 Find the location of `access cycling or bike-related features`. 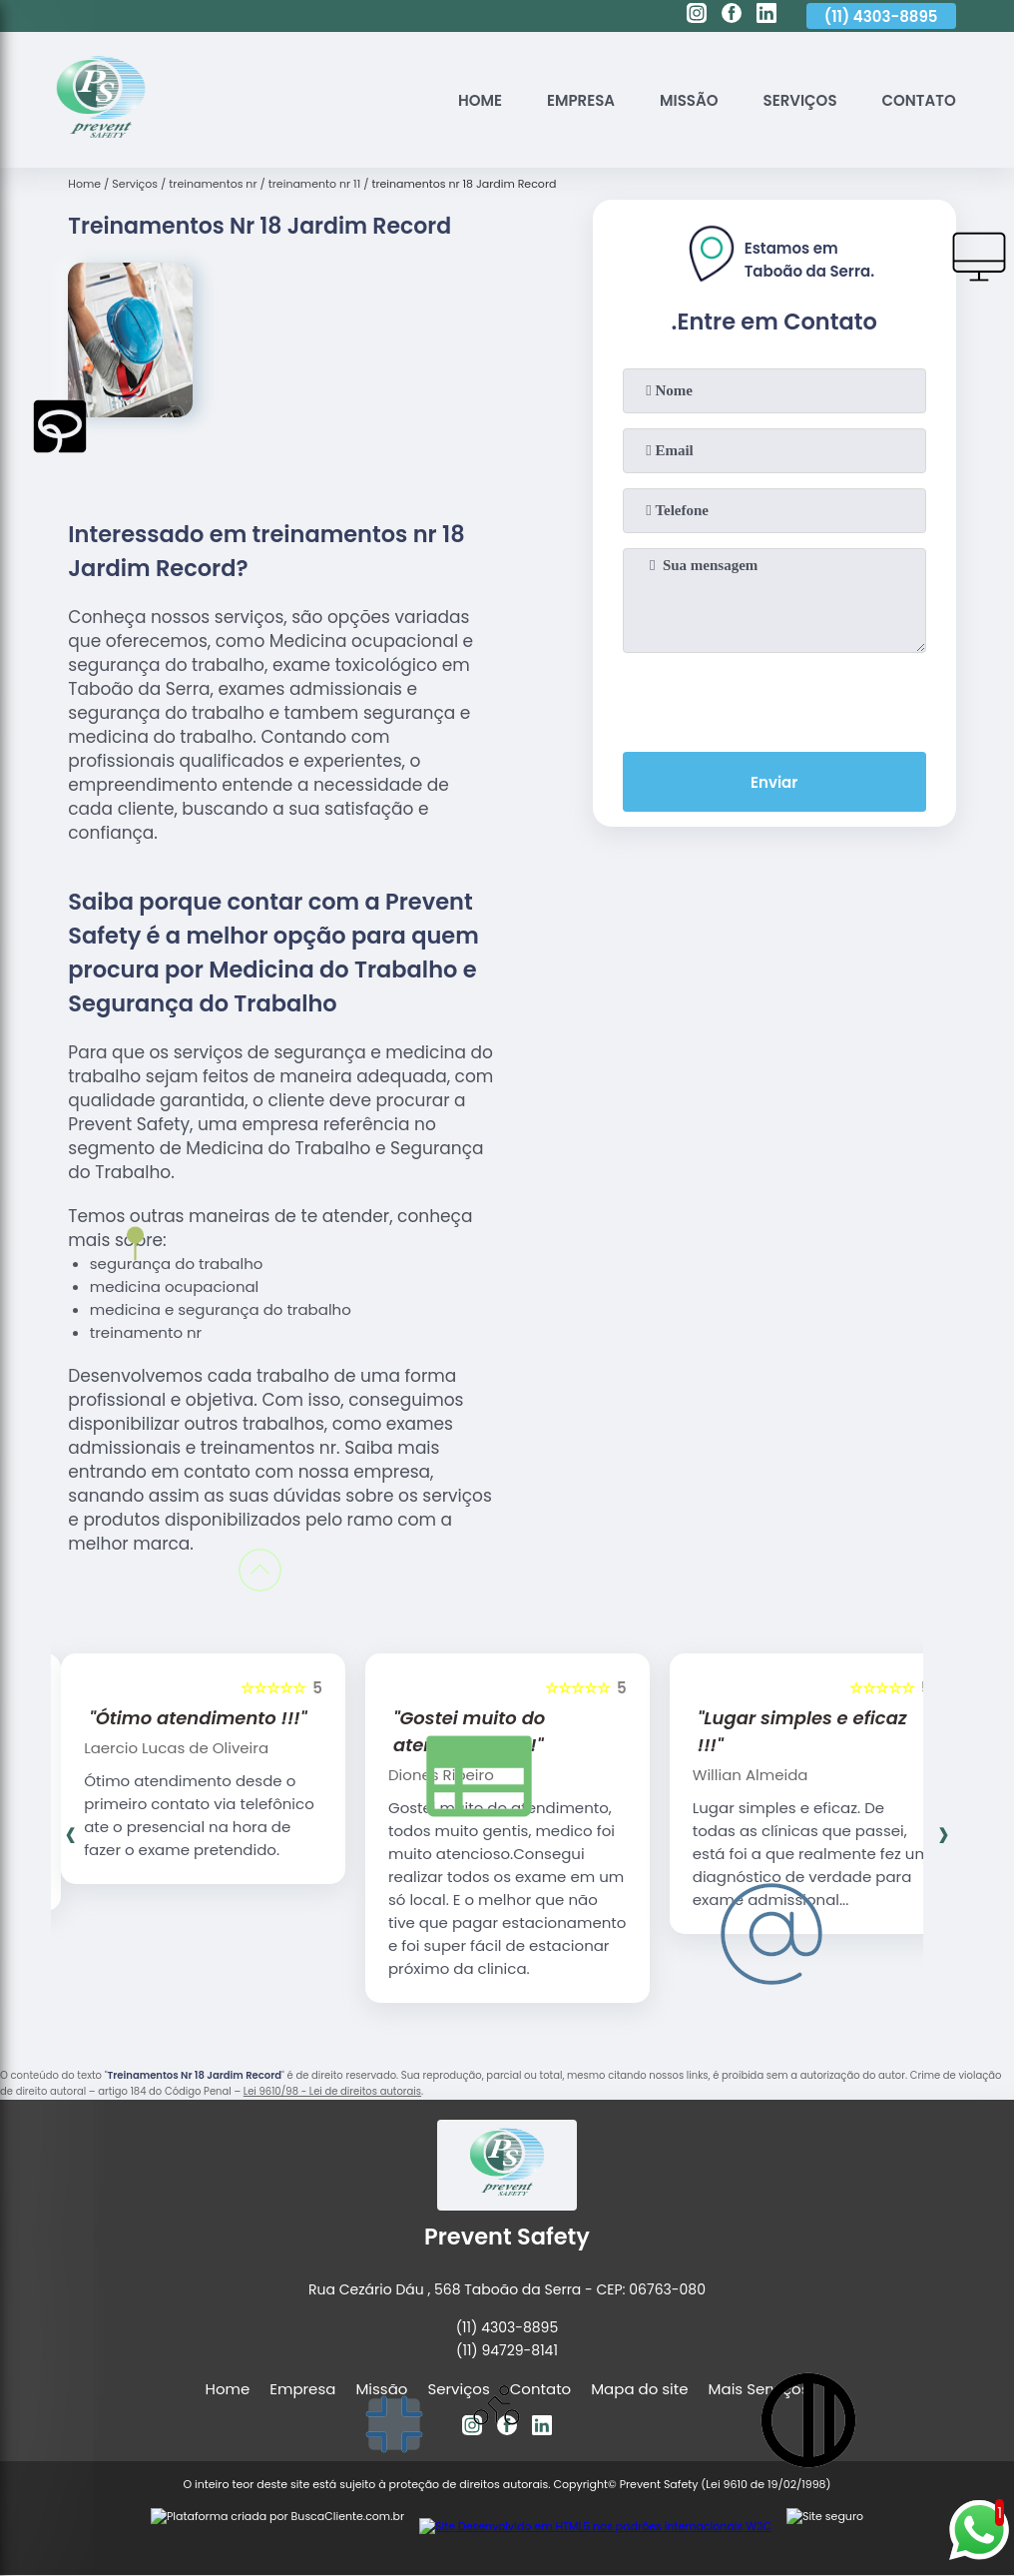

access cycling or bike-related features is located at coordinates (496, 2406).